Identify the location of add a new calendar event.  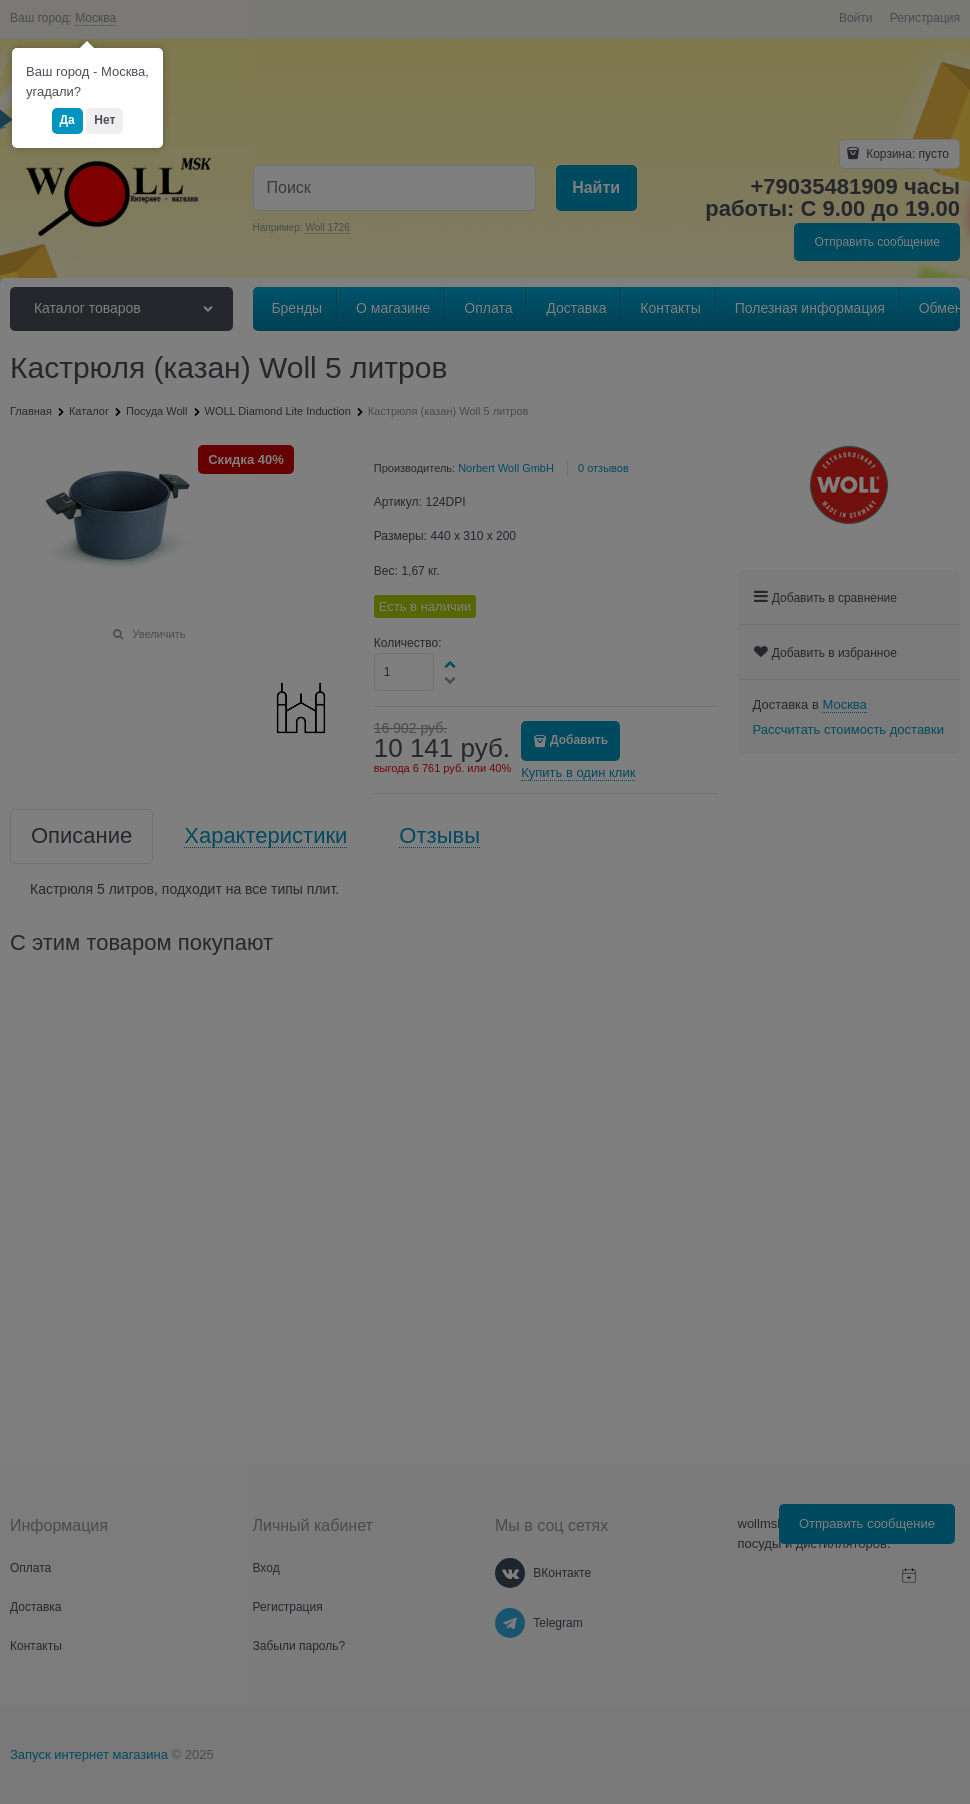
(909, 1576).